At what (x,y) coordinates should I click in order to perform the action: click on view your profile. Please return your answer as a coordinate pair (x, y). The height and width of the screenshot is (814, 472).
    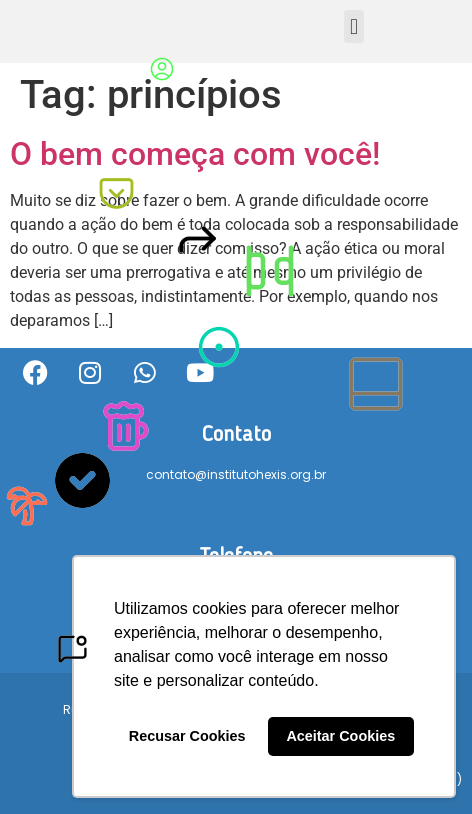
    Looking at the image, I should click on (162, 69).